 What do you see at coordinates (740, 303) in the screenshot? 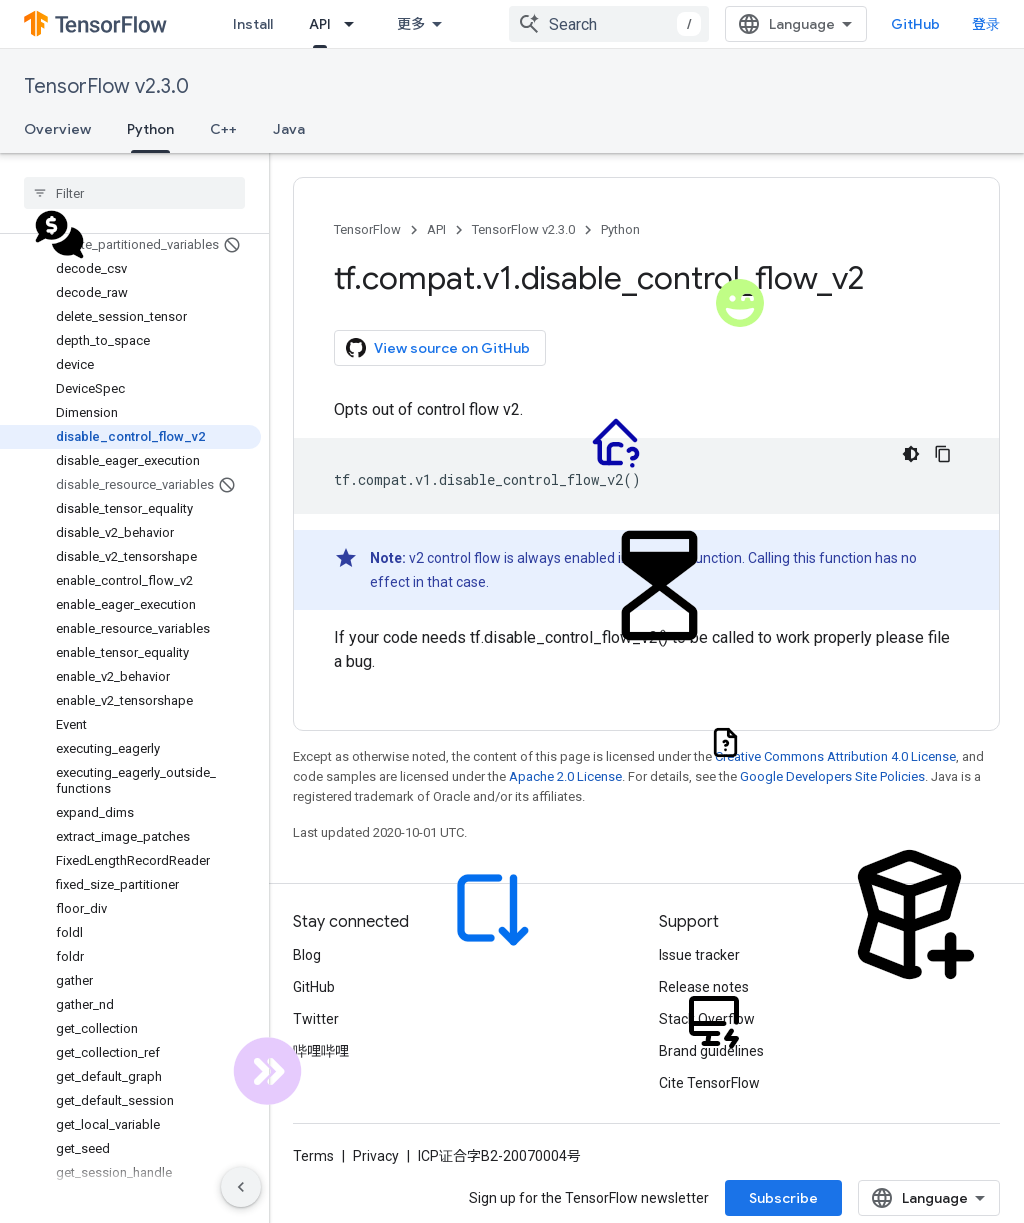
I see `add a playful or winking emoji reaction` at bounding box center [740, 303].